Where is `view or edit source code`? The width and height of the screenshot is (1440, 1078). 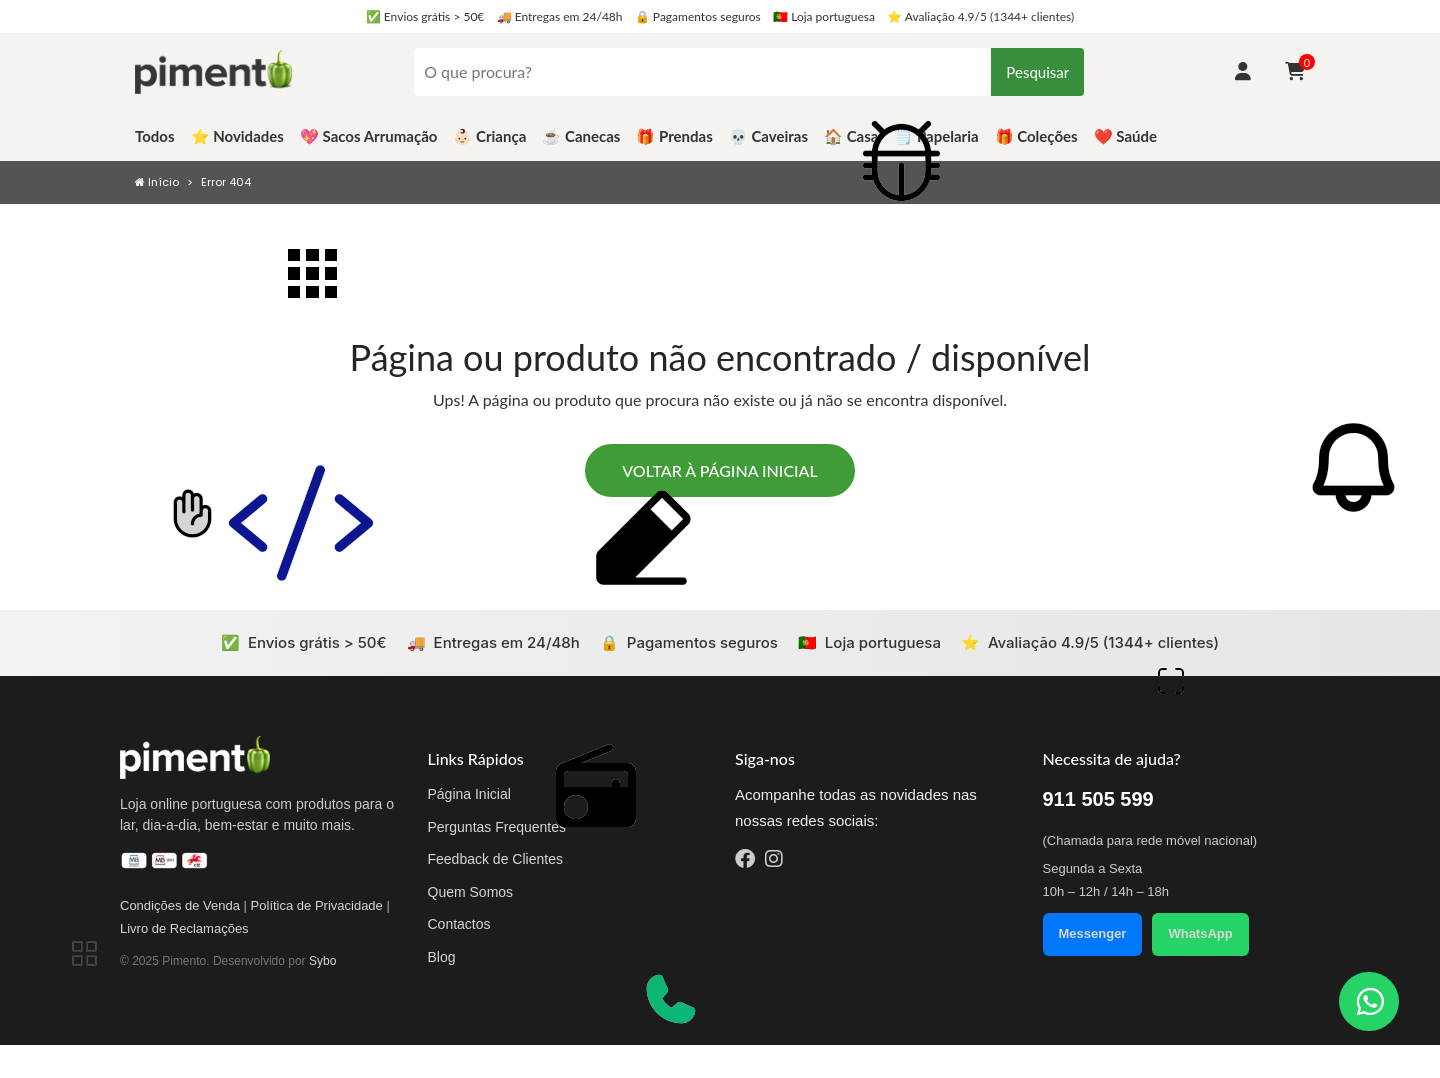 view or edit source code is located at coordinates (301, 523).